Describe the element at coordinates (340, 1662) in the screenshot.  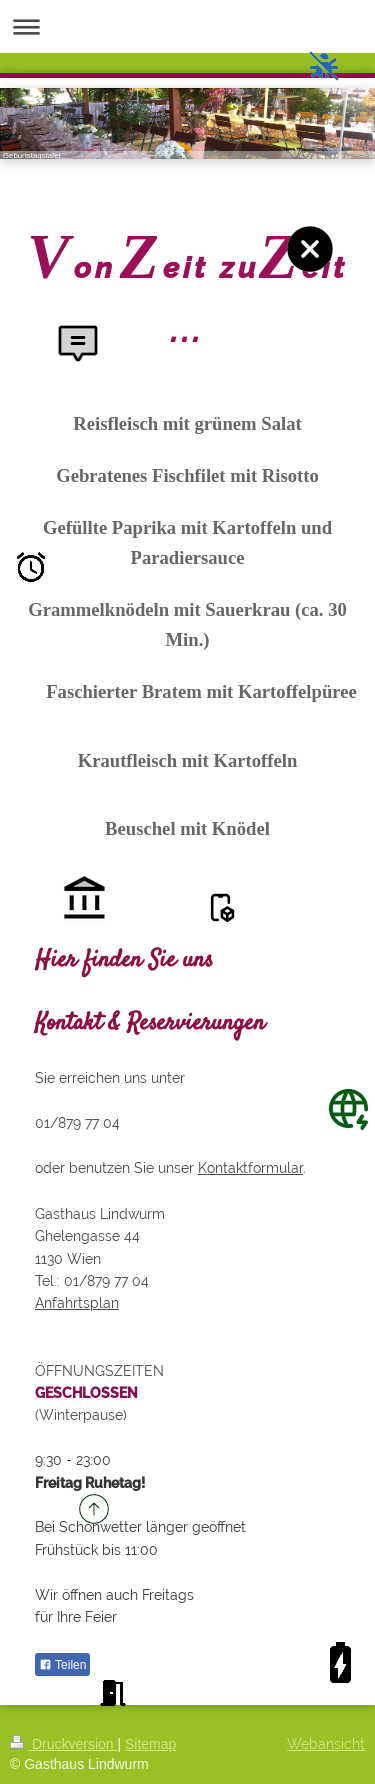
I see `indicates battery is fully charged while connected to power` at that location.